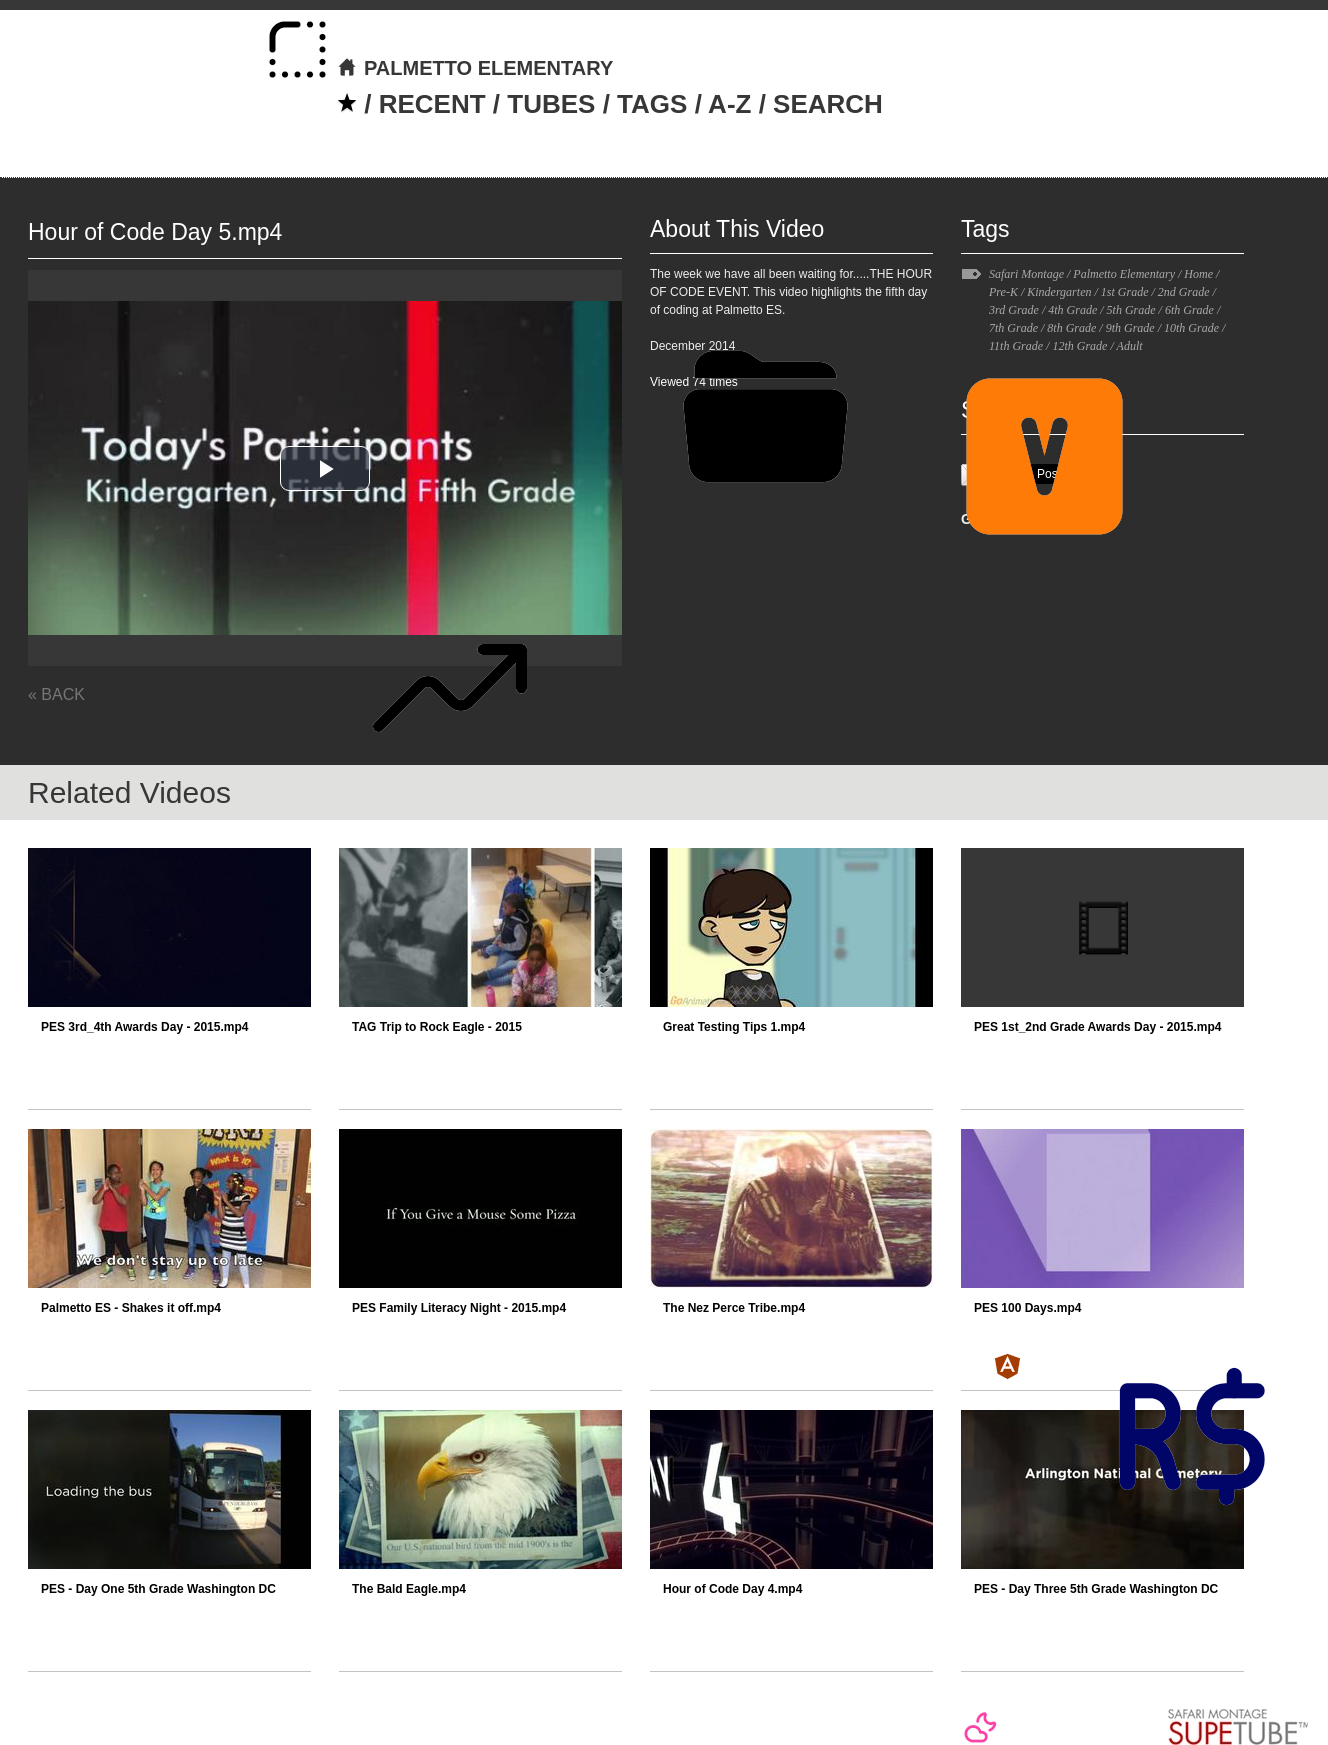 This screenshot has height=1745, width=1328. Describe the element at coordinates (450, 688) in the screenshot. I see `view trending or popular content` at that location.